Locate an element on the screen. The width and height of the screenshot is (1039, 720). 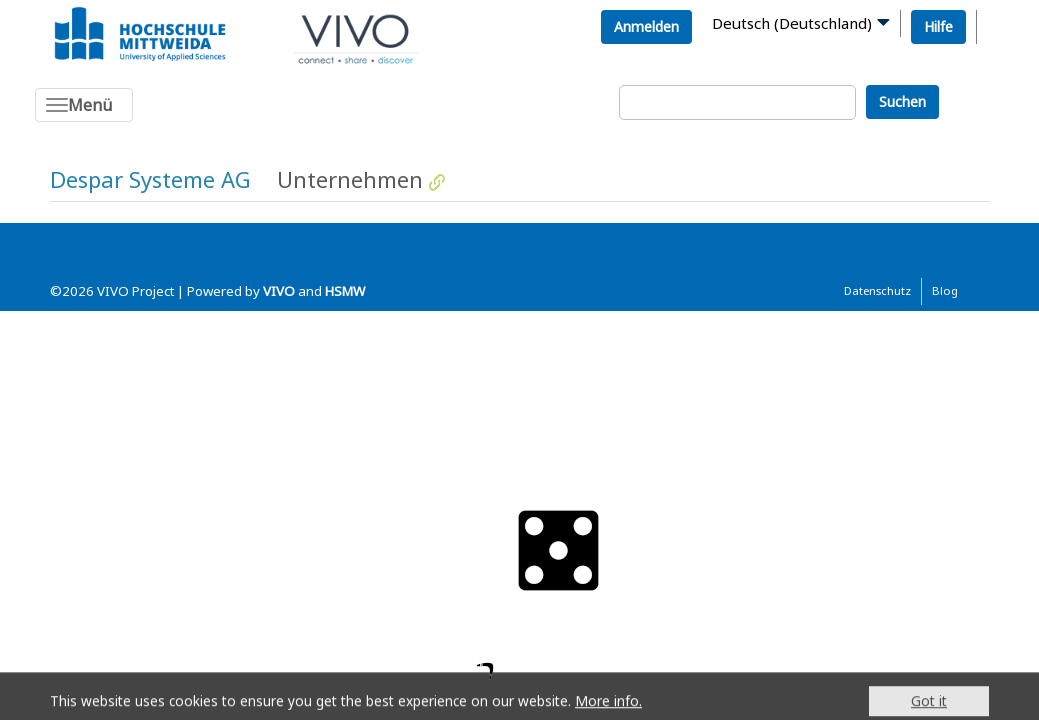
boomerang weapon or tool in a game inventory is located at coordinates (485, 671).